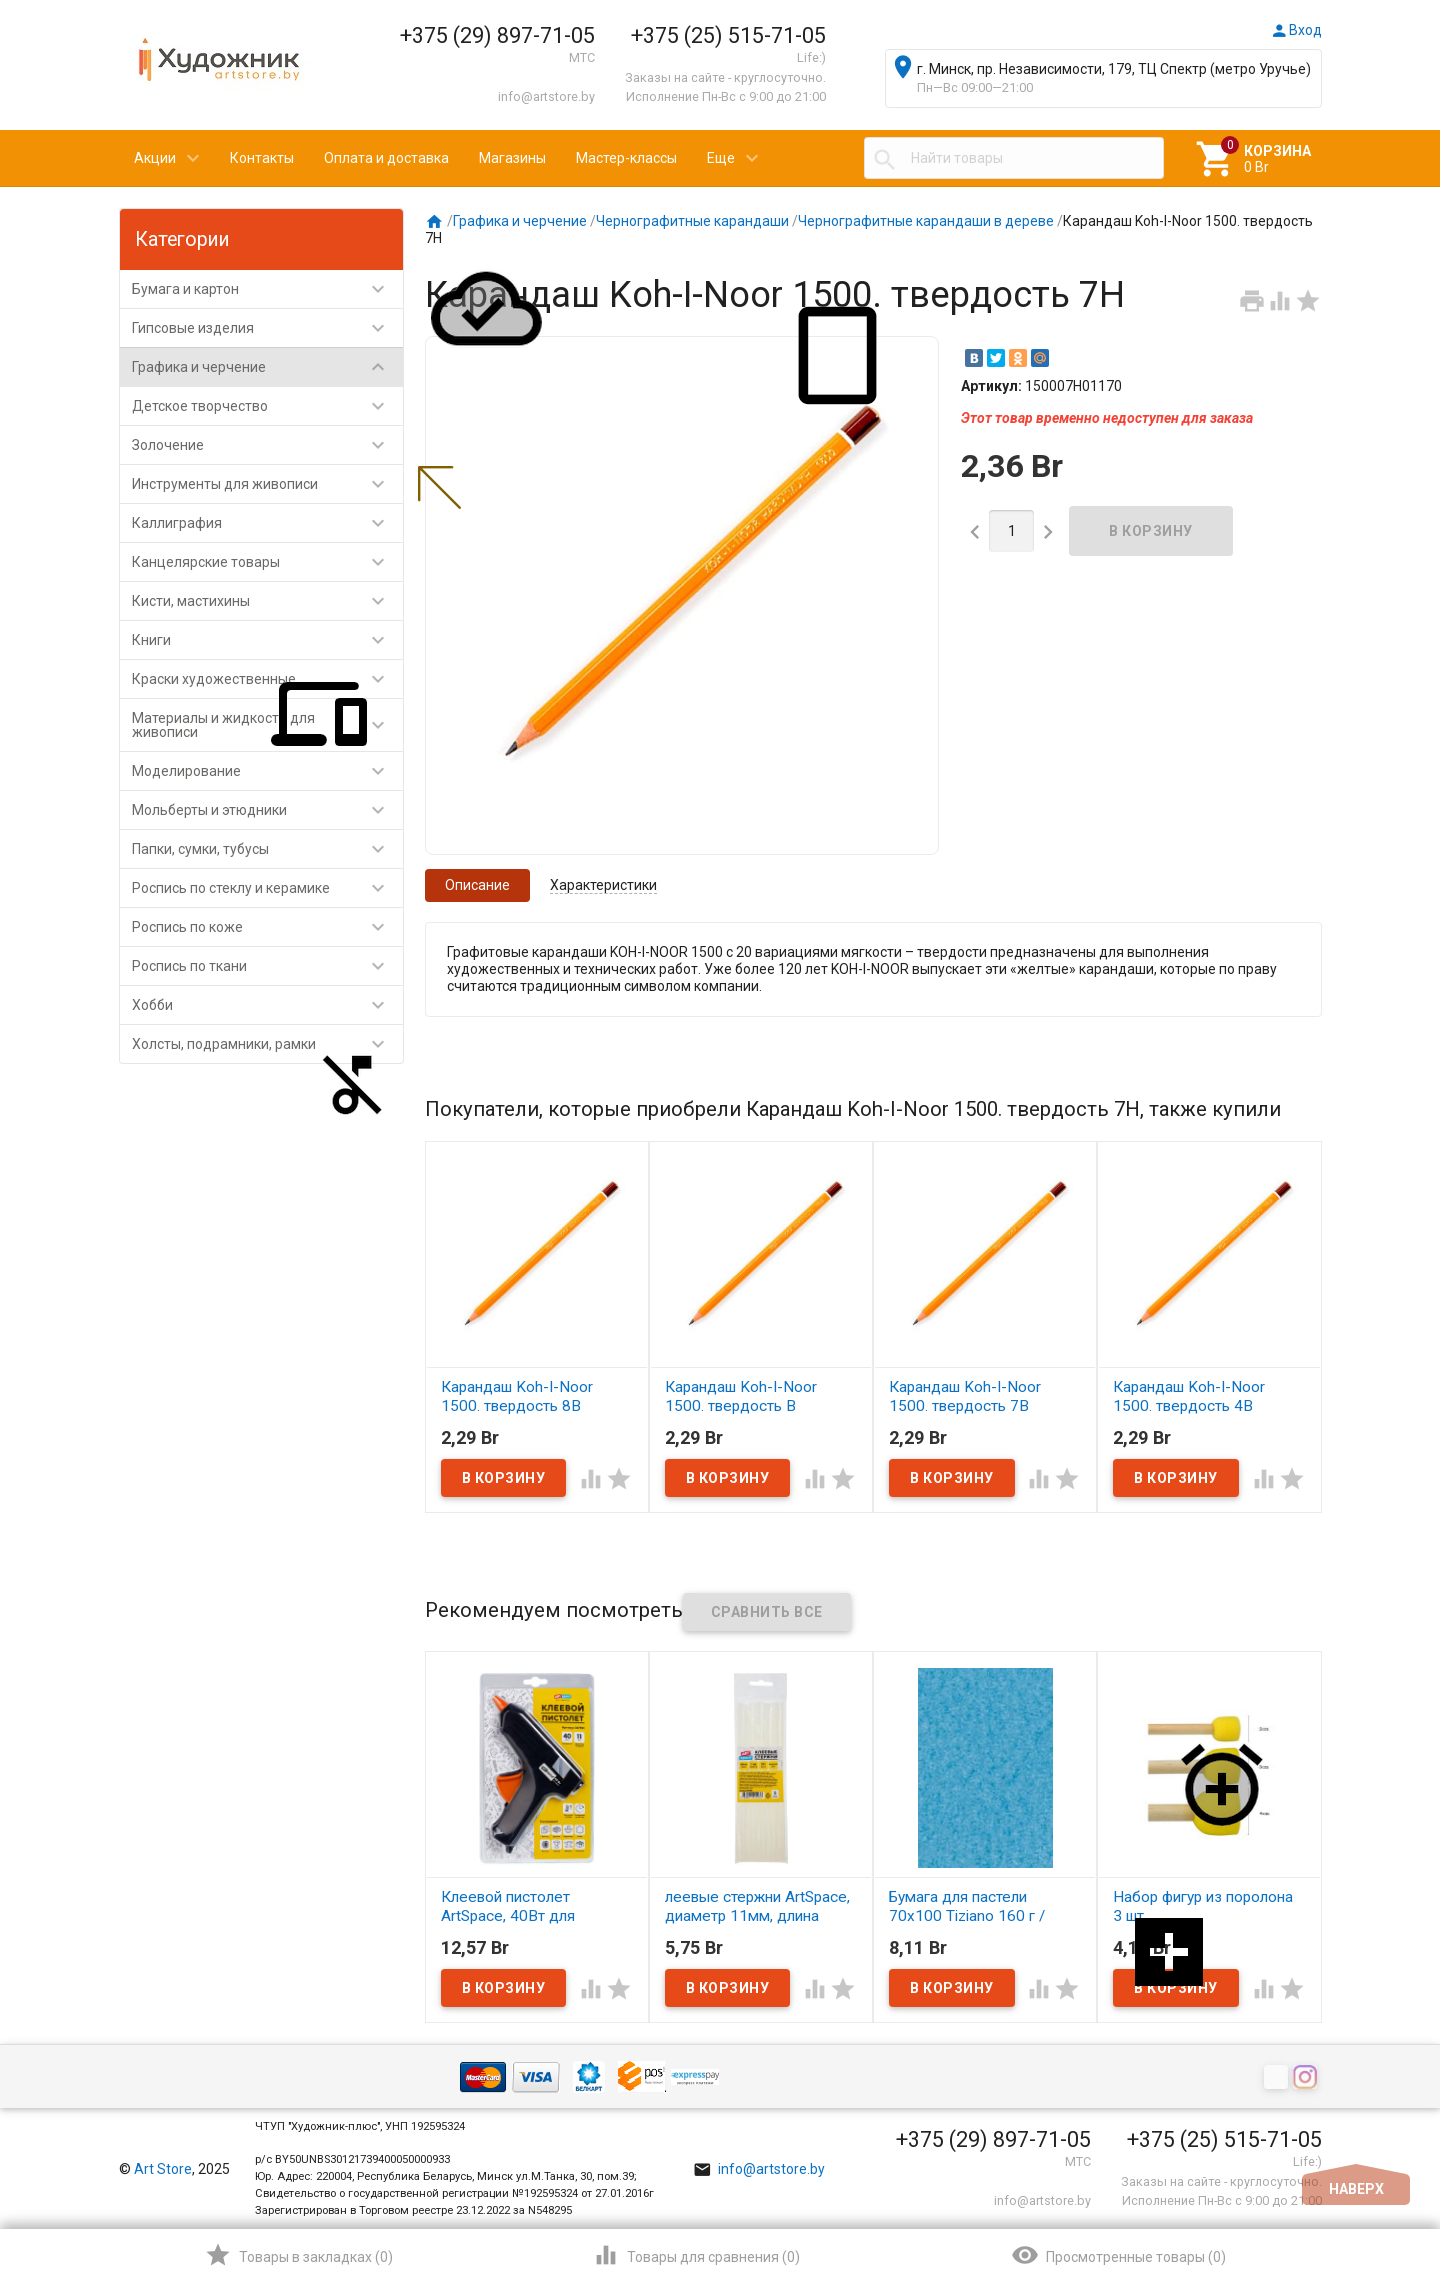 The height and width of the screenshot is (2285, 1440). Describe the element at coordinates (1169, 1952) in the screenshot. I see `add a new item or content` at that location.